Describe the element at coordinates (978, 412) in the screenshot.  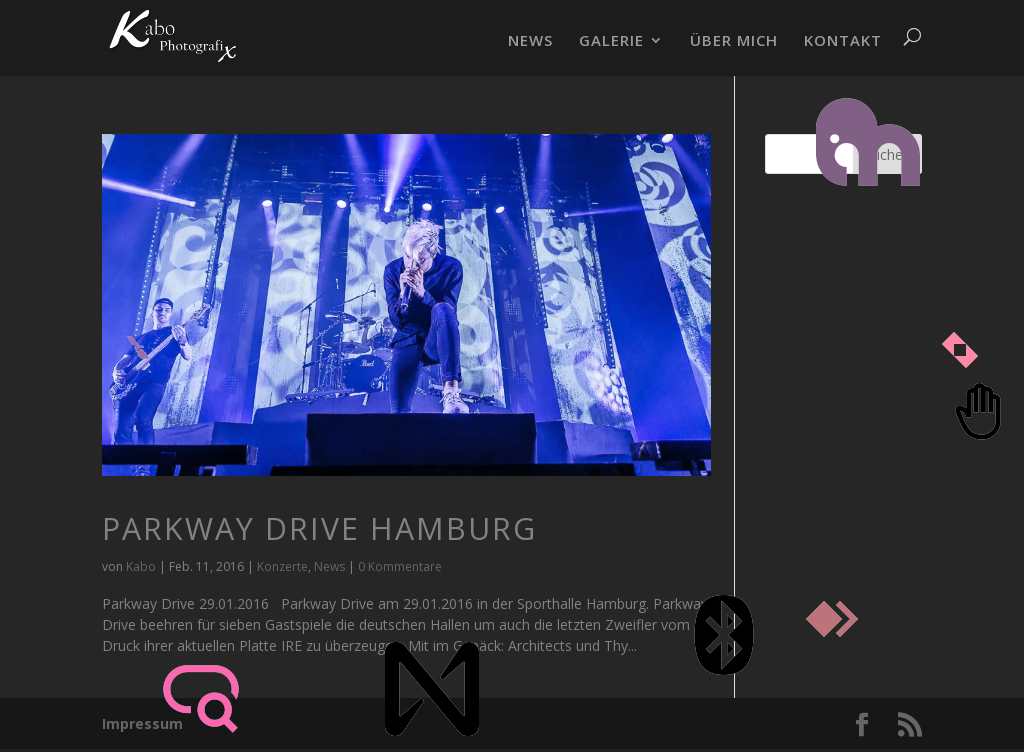
I see `stop or pause current action` at that location.